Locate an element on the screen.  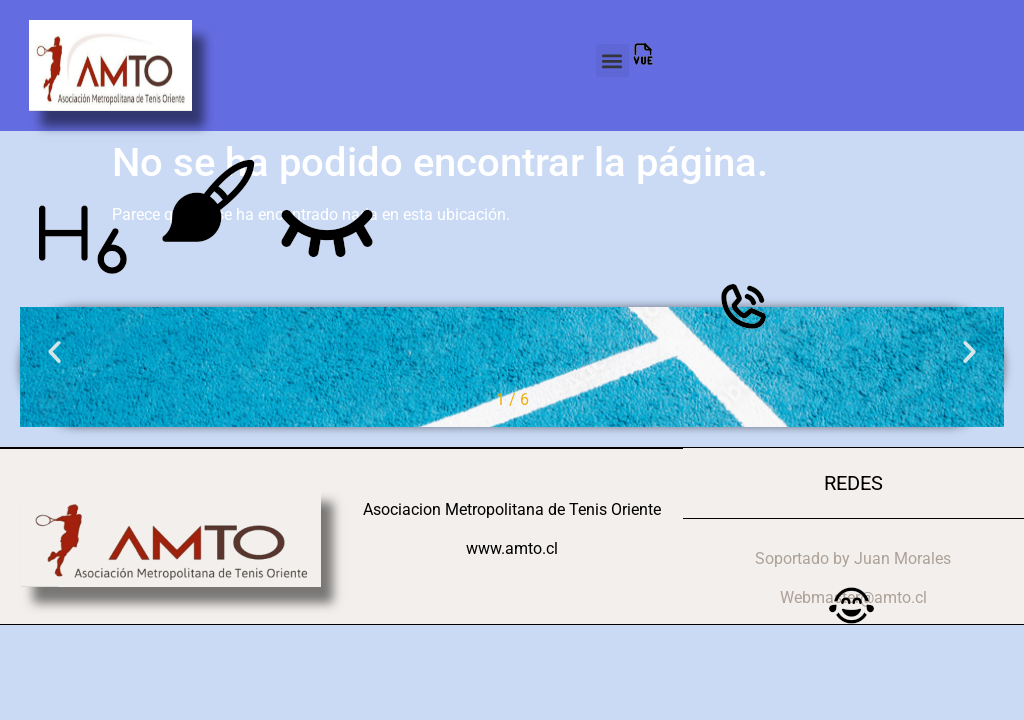
format text as heading level 6 is located at coordinates (78, 238).